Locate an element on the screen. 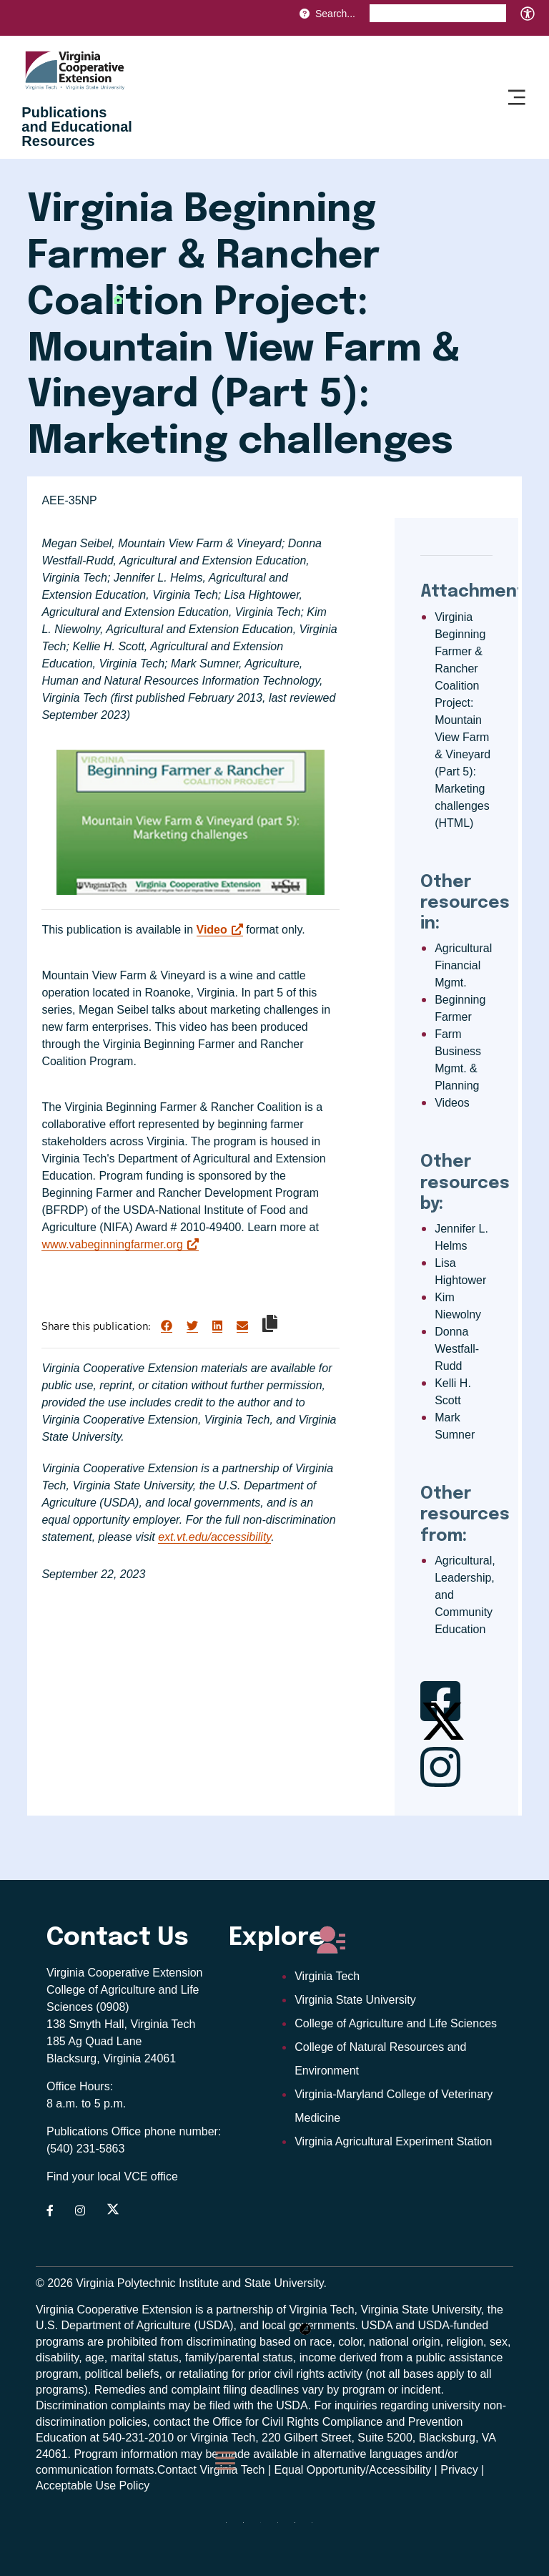  justify text alignment is located at coordinates (225, 2460).